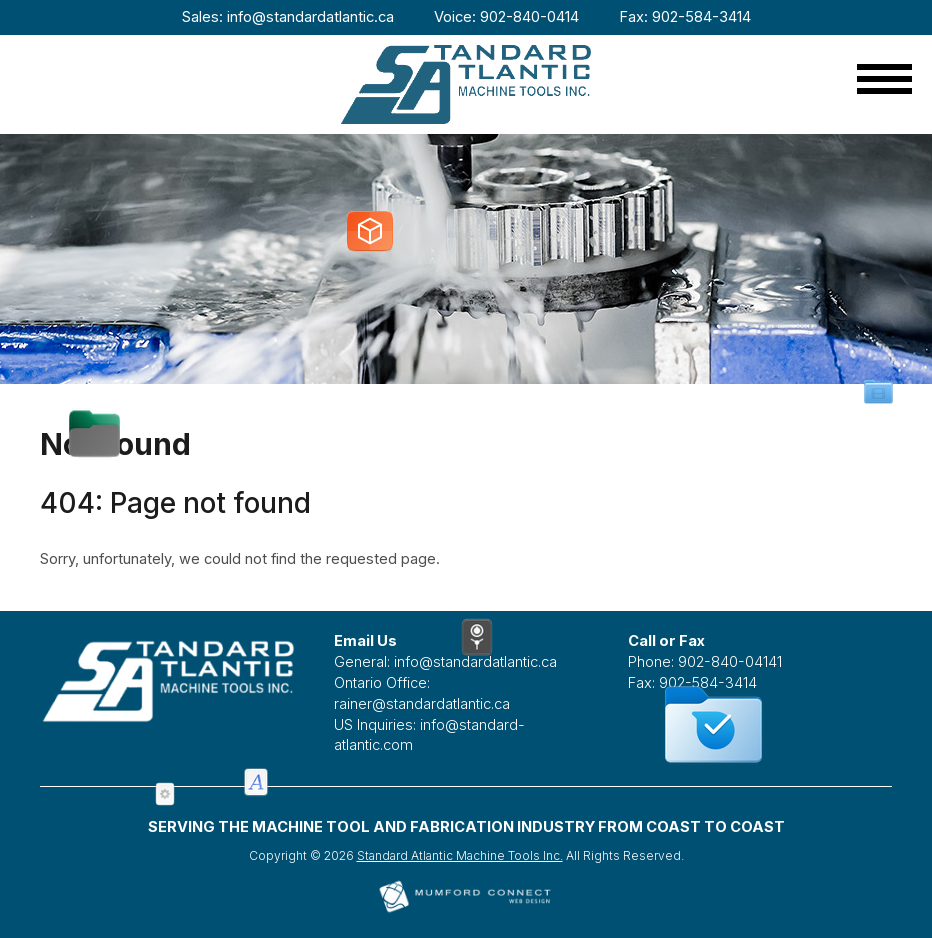 The width and height of the screenshot is (932, 938). What do you see at coordinates (878, 391) in the screenshot?
I see `open your movies folder` at bounding box center [878, 391].